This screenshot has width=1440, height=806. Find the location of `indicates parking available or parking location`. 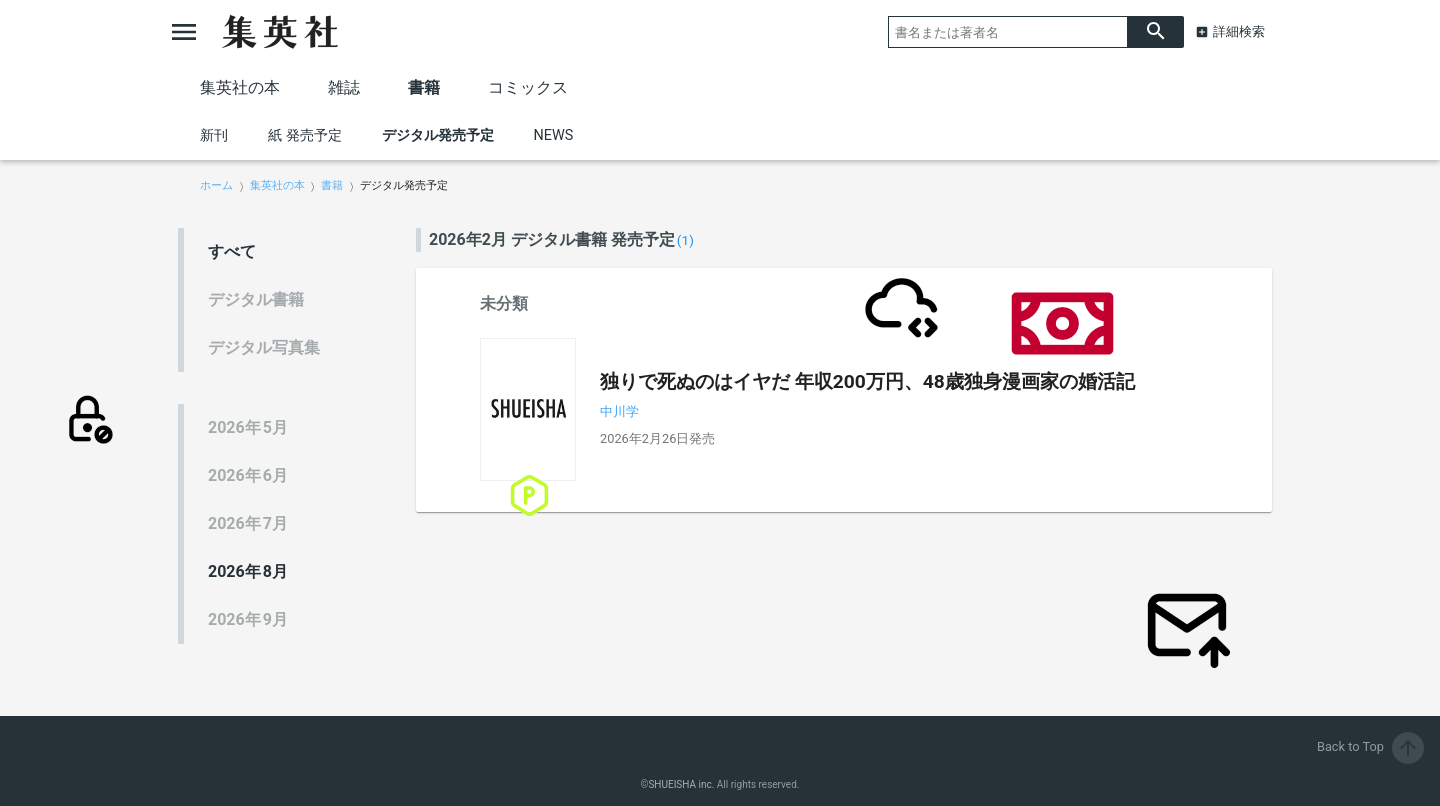

indicates parking available or parking location is located at coordinates (529, 495).